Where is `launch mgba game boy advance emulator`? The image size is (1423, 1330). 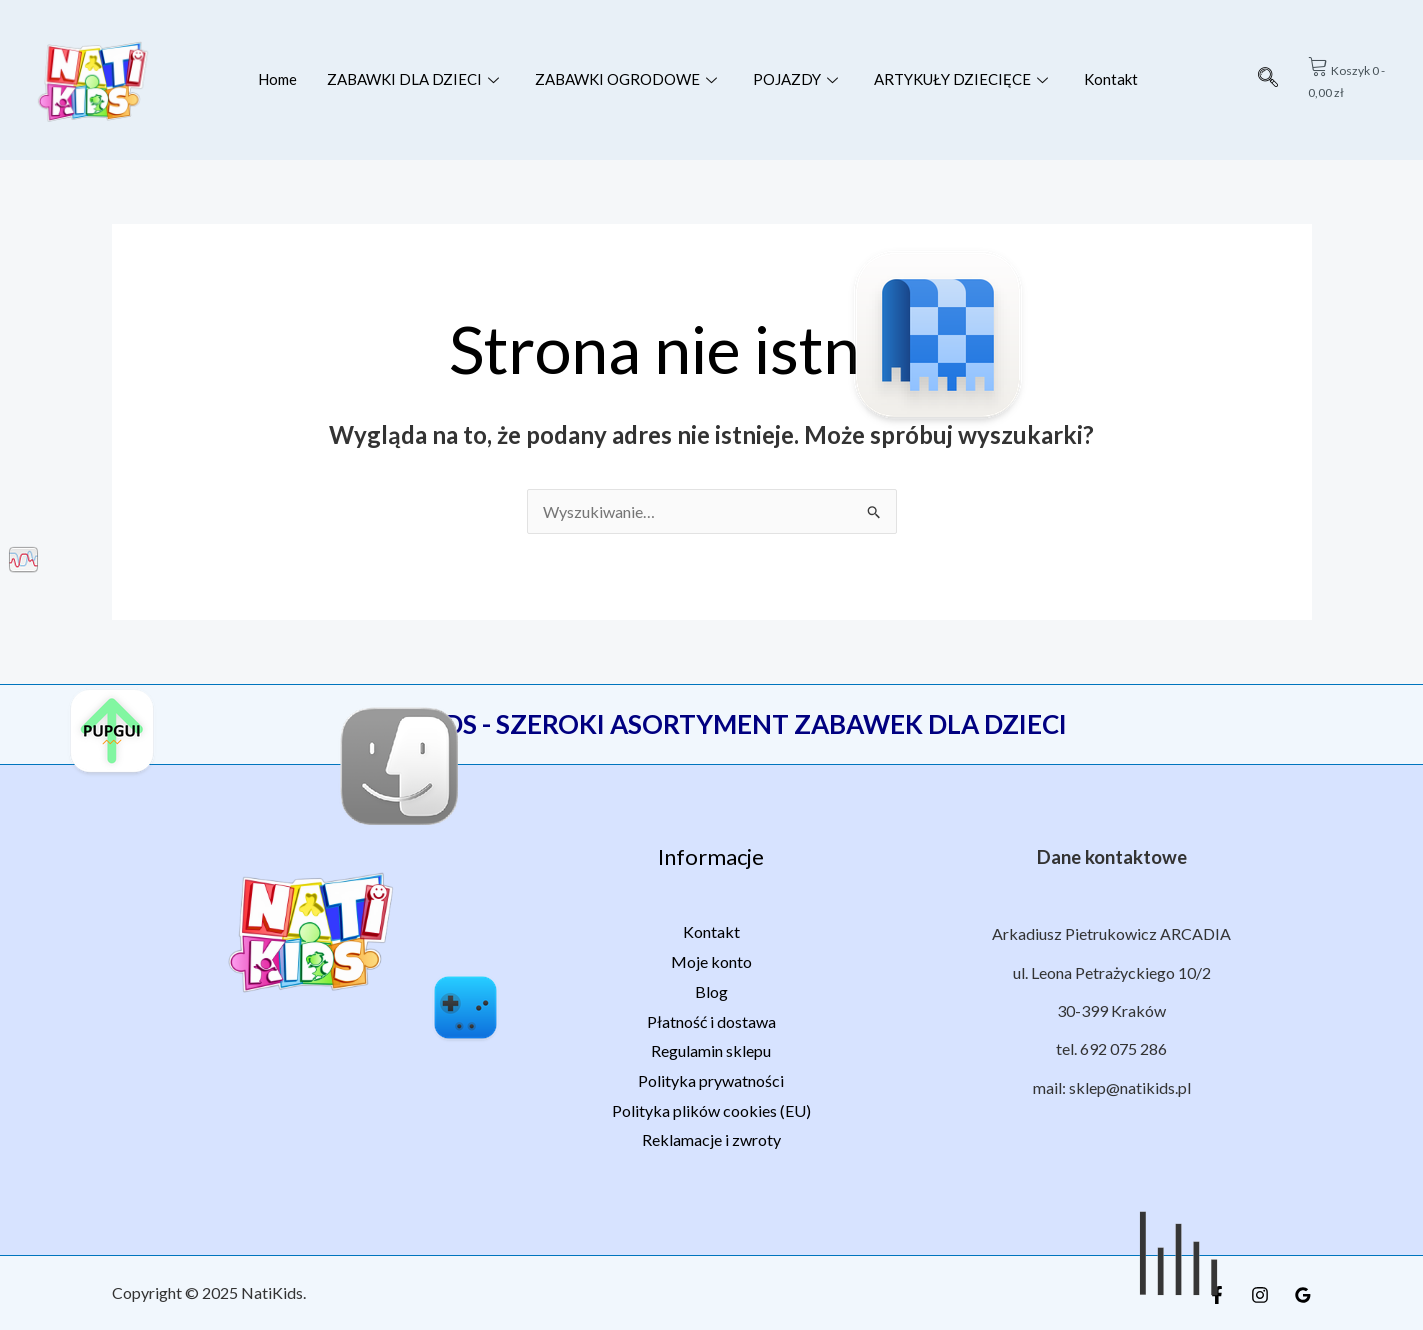 launch mgba game boy advance emulator is located at coordinates (465, 1007).